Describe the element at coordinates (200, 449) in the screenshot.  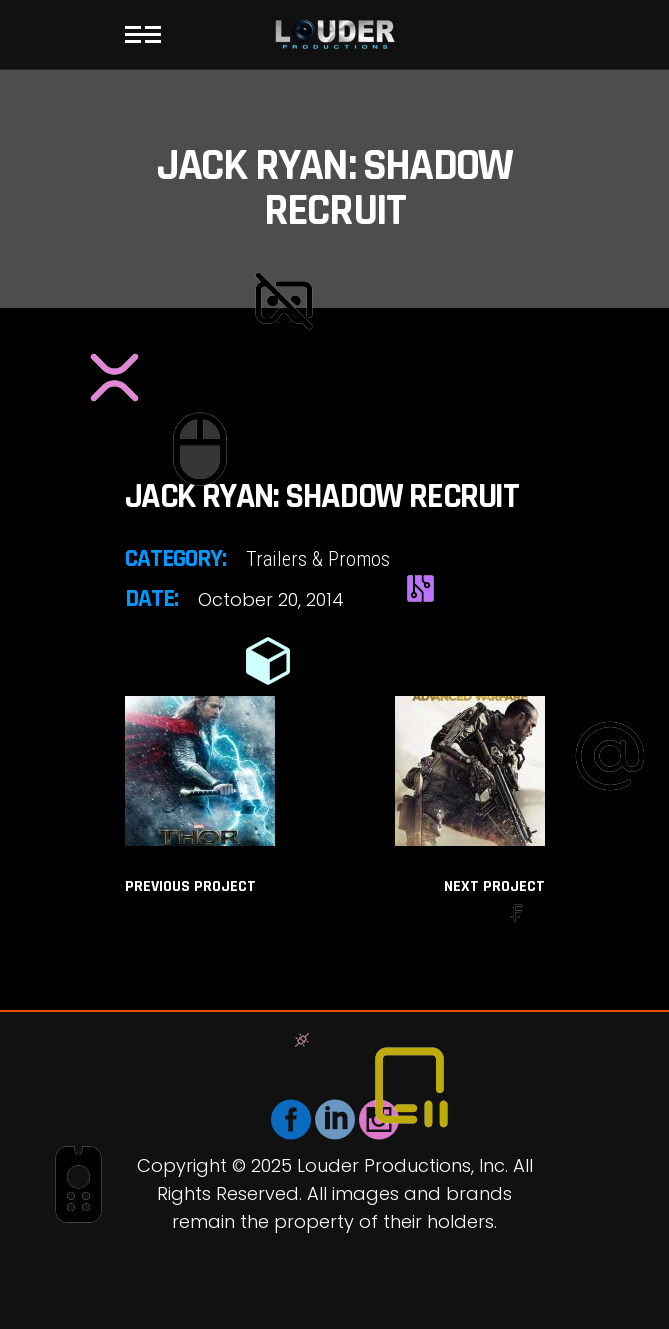
I see `mouse input device settings` at that location.